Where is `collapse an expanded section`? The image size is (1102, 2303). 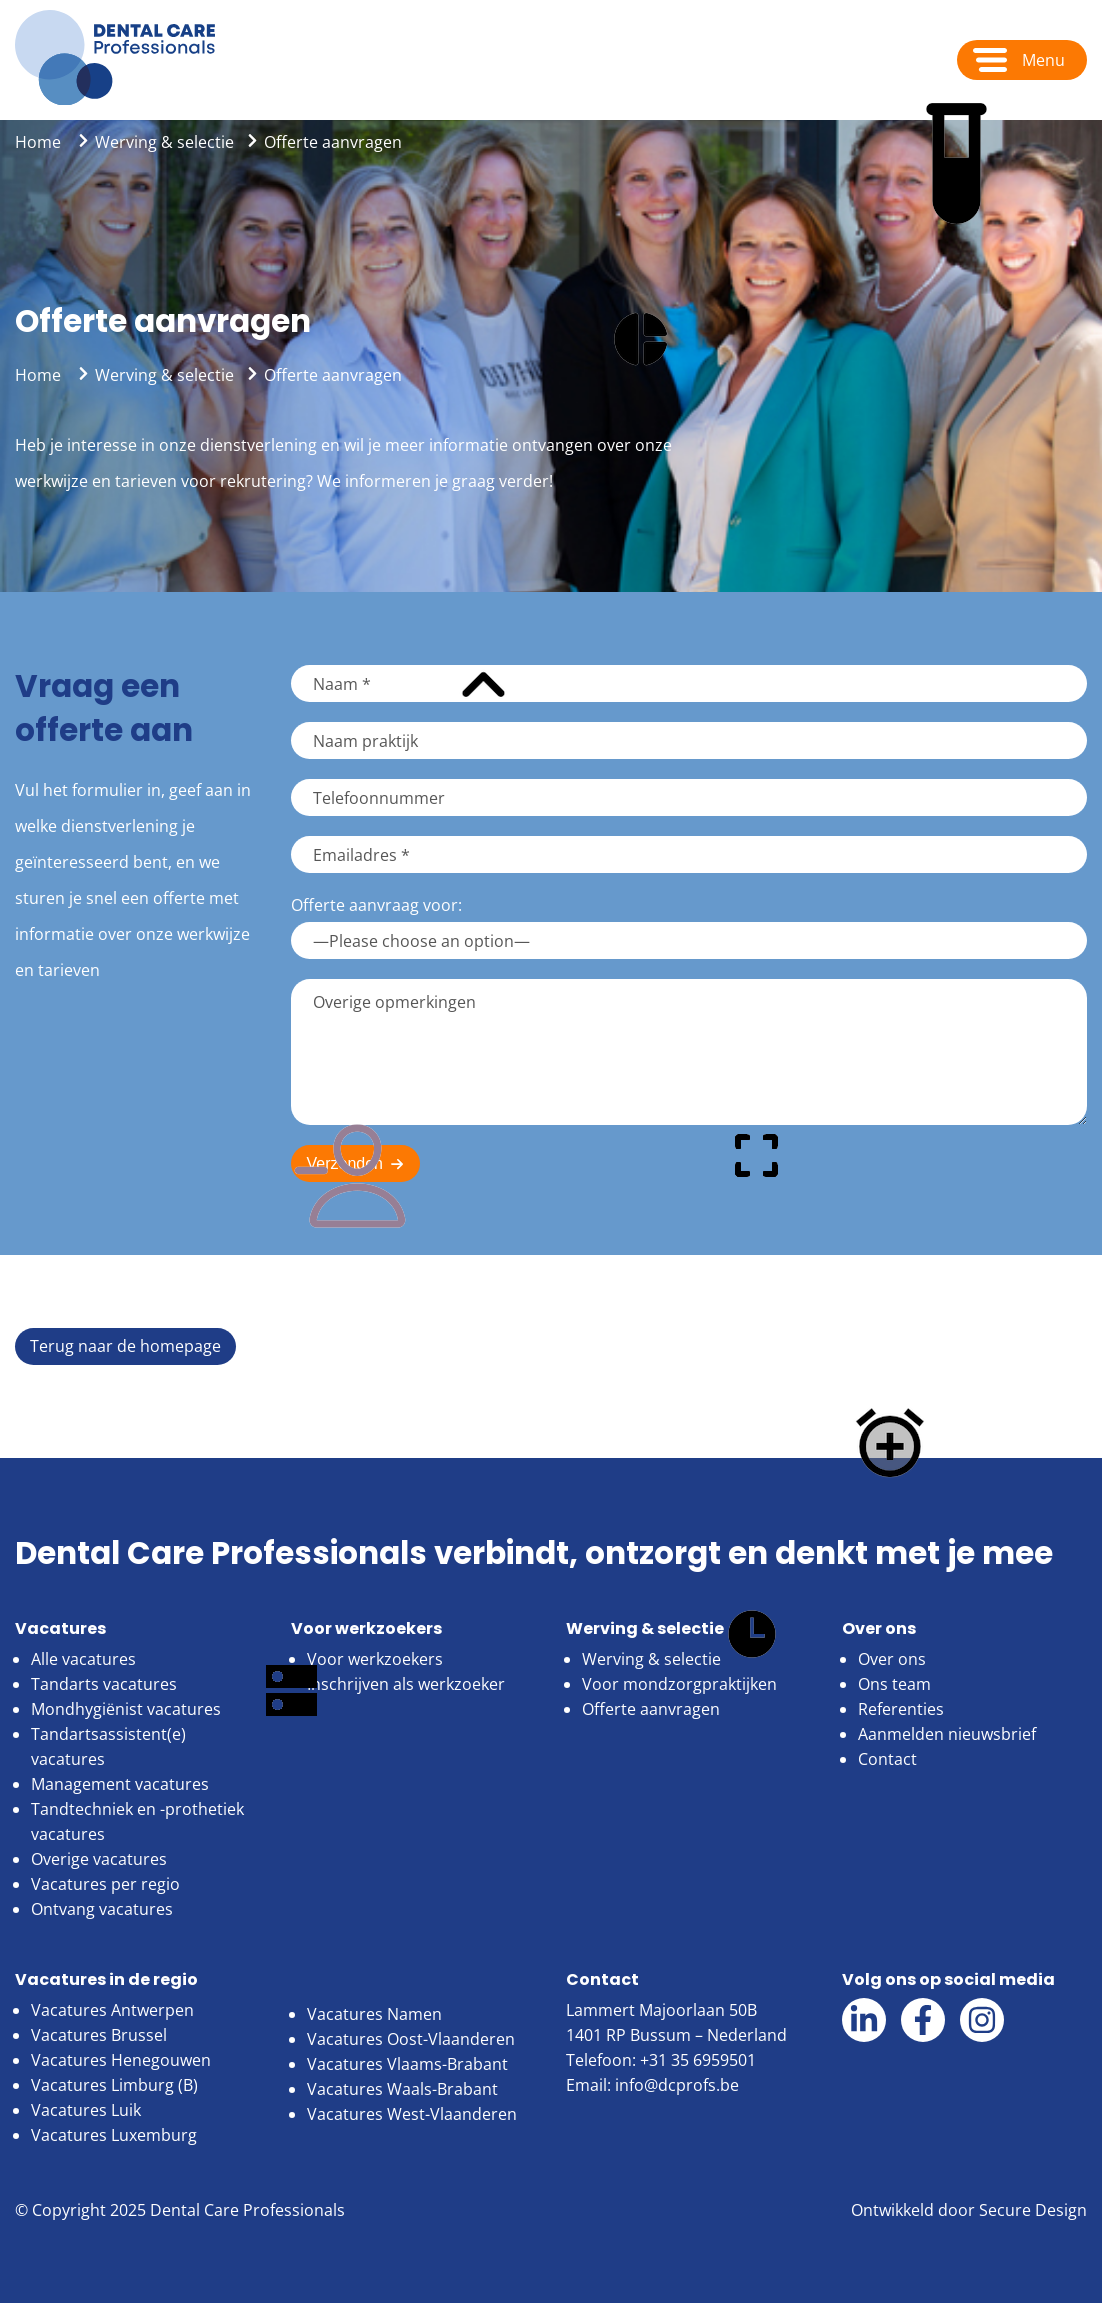
collapse an expanded section is located at coordinates (483, 685).